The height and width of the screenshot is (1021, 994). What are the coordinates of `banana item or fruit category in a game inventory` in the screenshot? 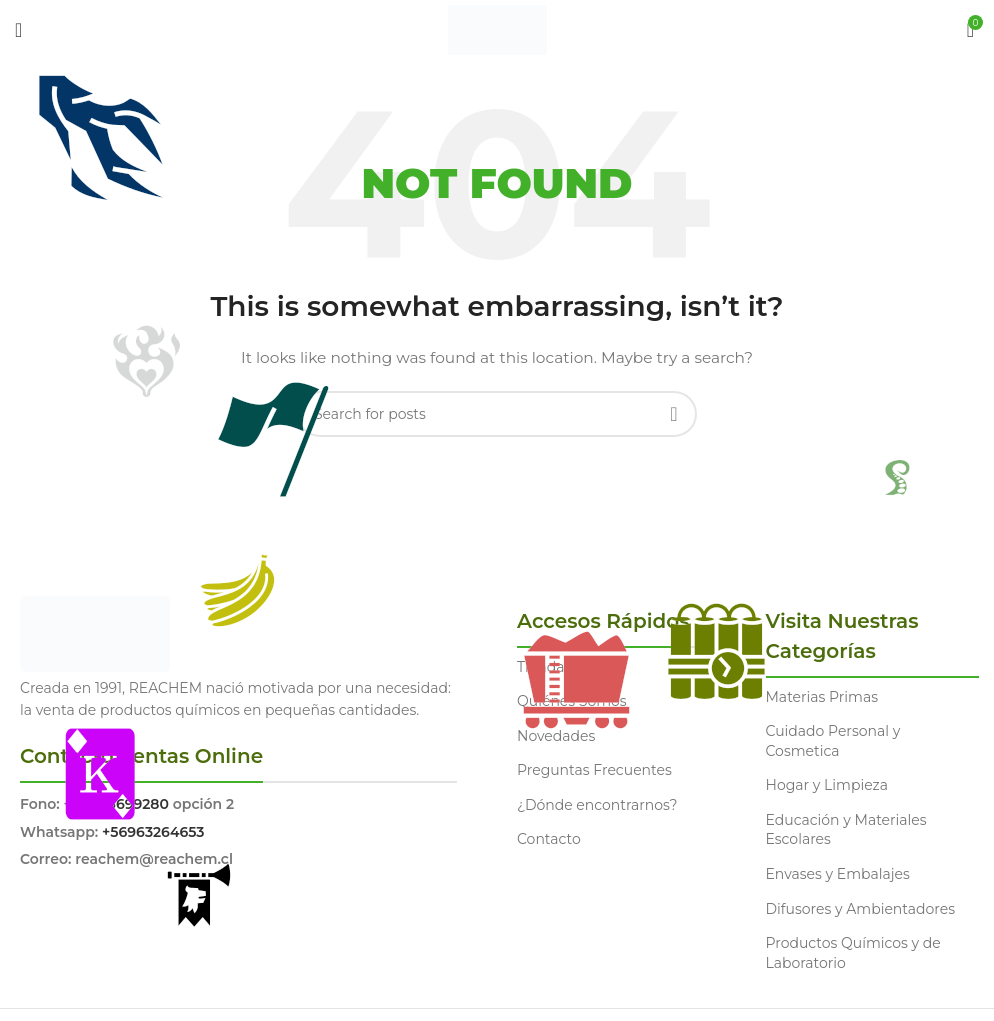 It's located at (237, 590).